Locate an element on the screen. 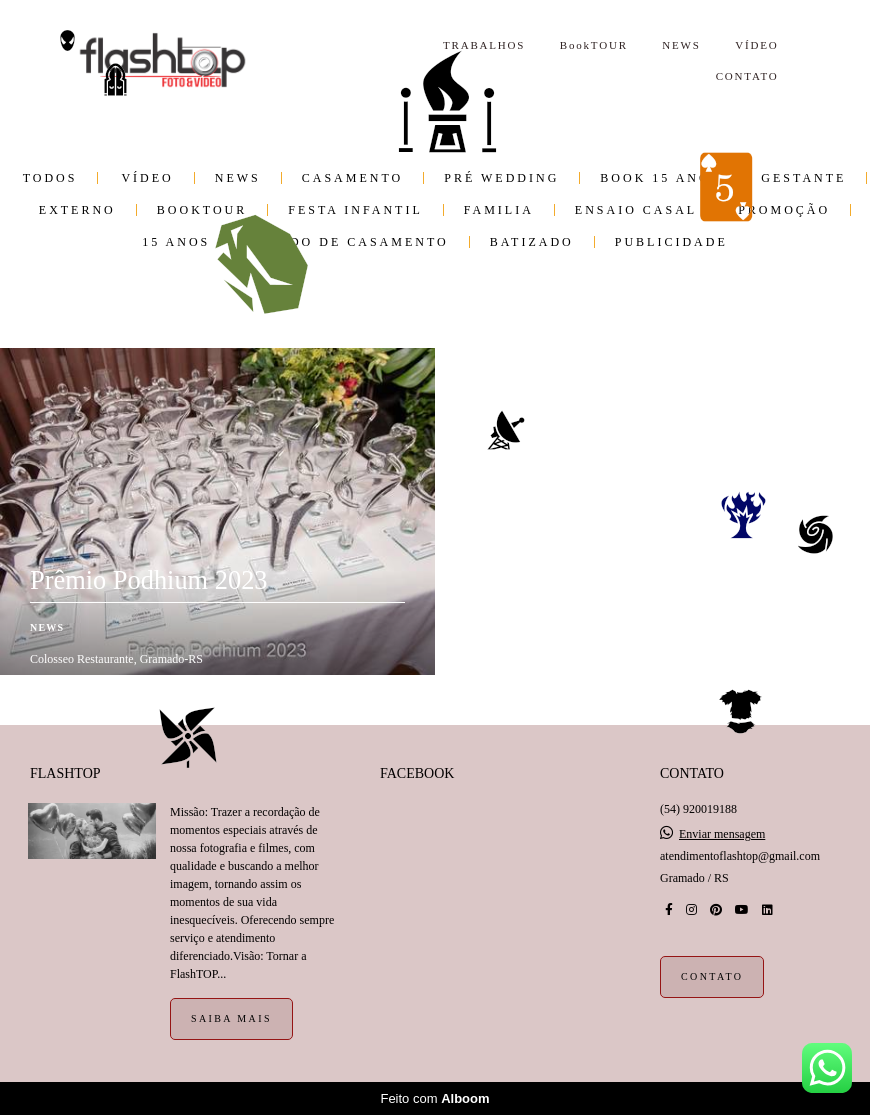 The width and height of the screenshot is (870, 1115). enter a palace or themed location is located at coordinates (115, 79).